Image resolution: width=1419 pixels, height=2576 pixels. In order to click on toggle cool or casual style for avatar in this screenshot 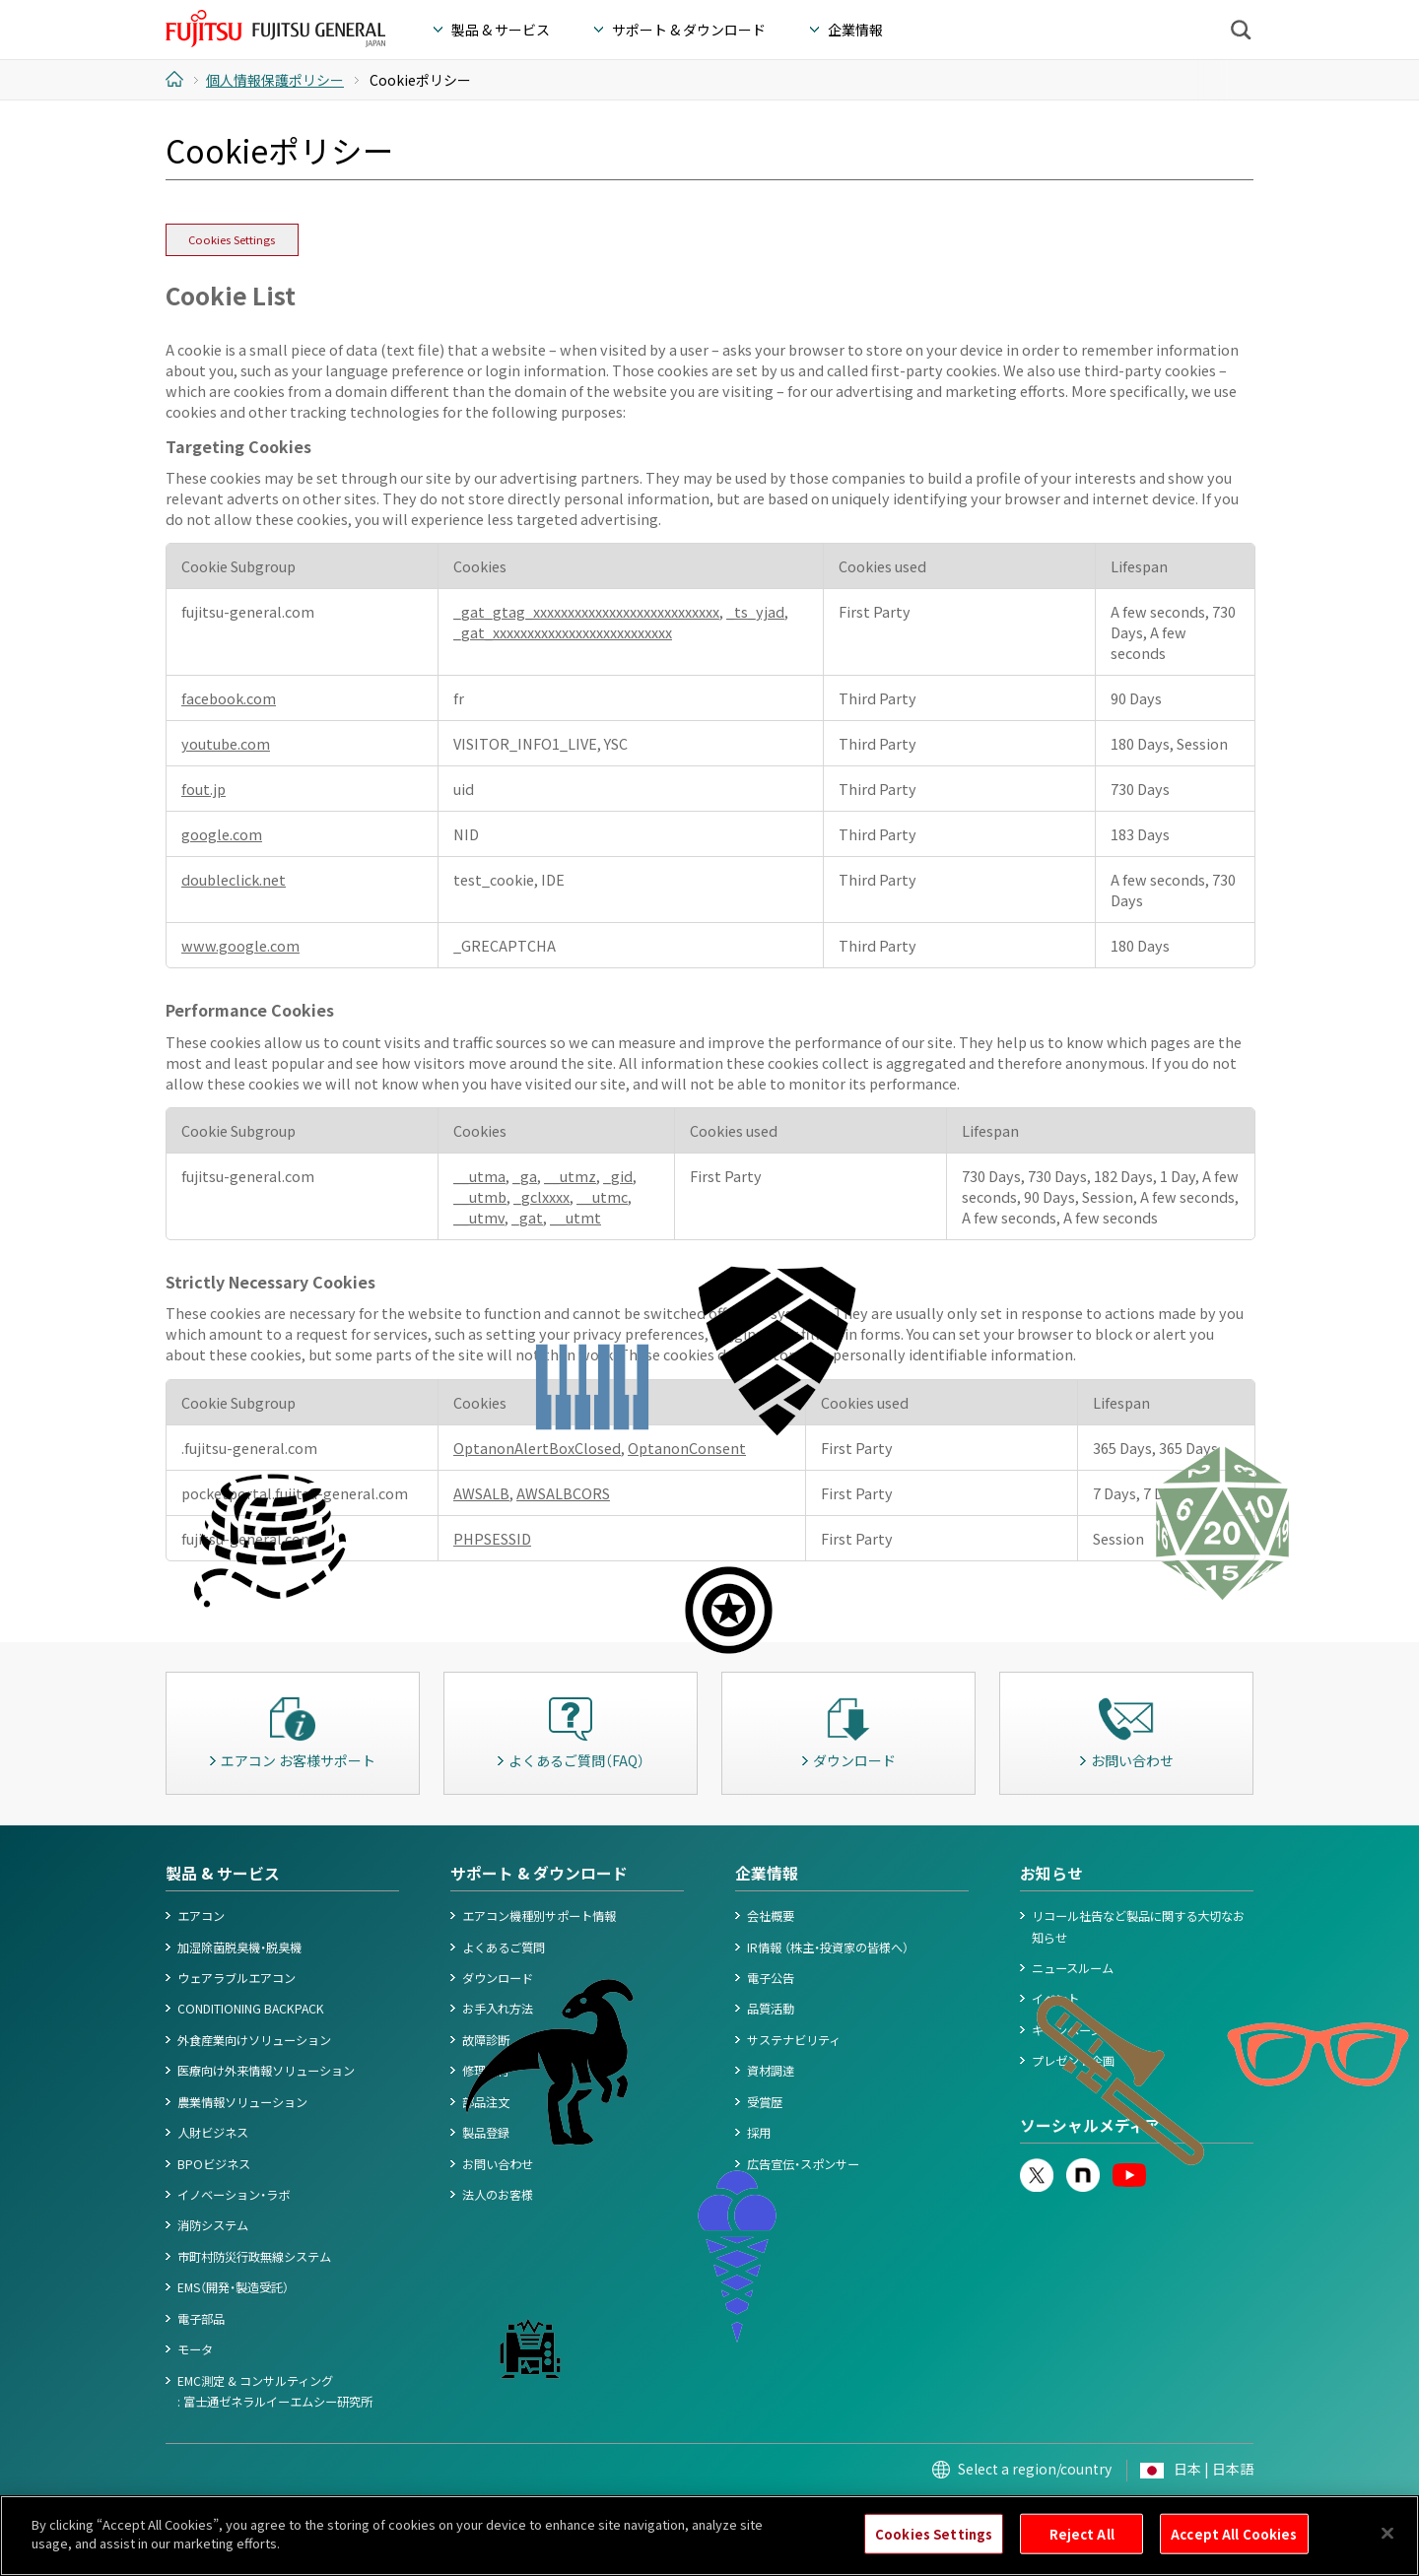, I will do `click(1318, 2054)`.